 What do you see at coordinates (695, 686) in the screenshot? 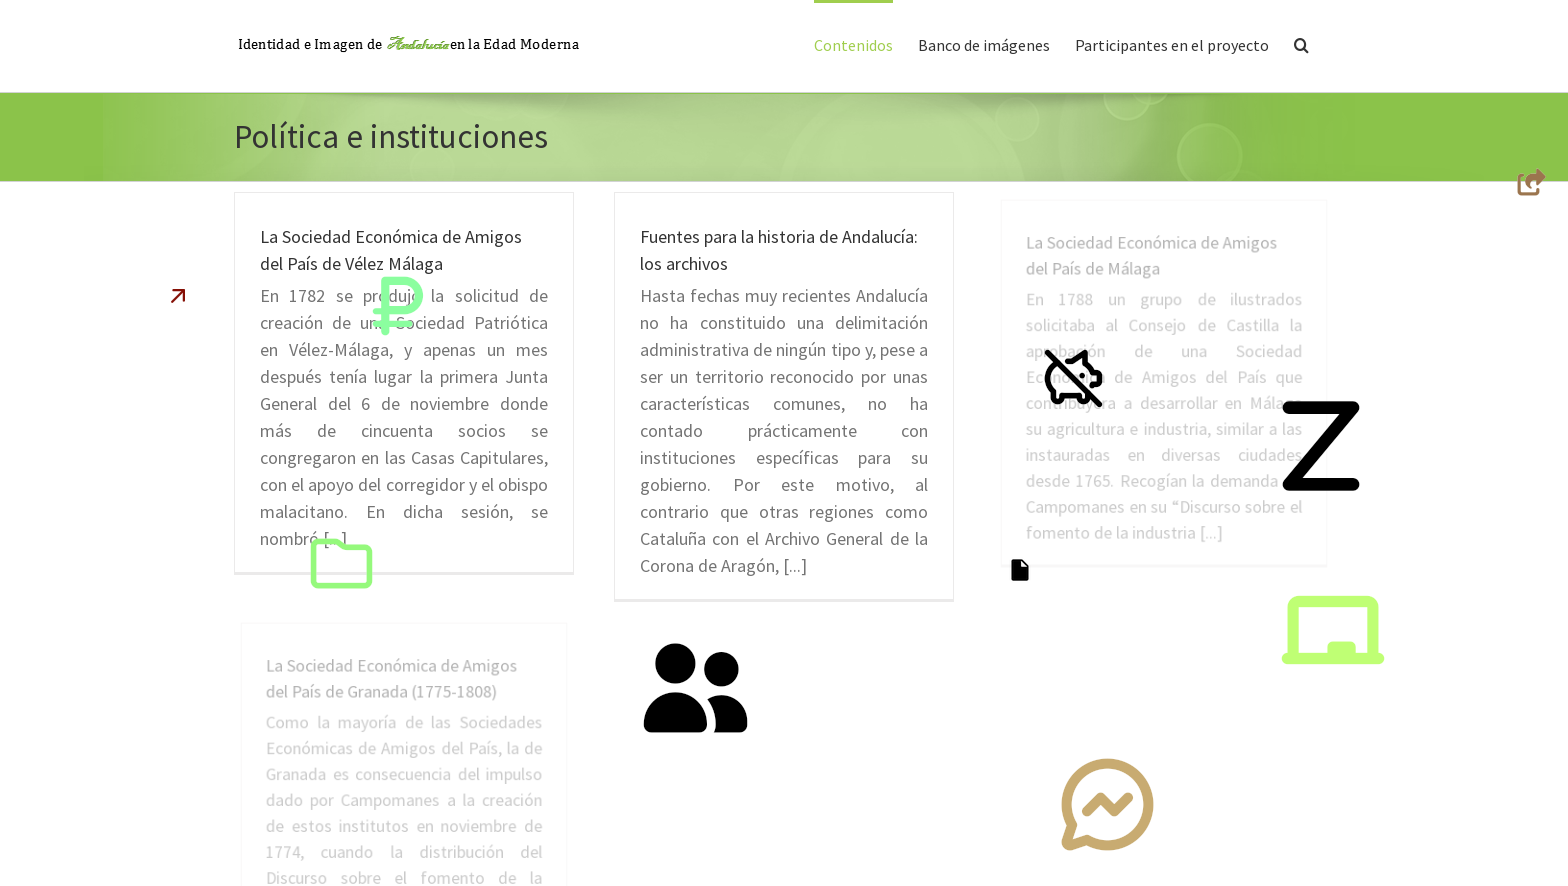
I see `view your friends list` at bounding box center [695, 686].